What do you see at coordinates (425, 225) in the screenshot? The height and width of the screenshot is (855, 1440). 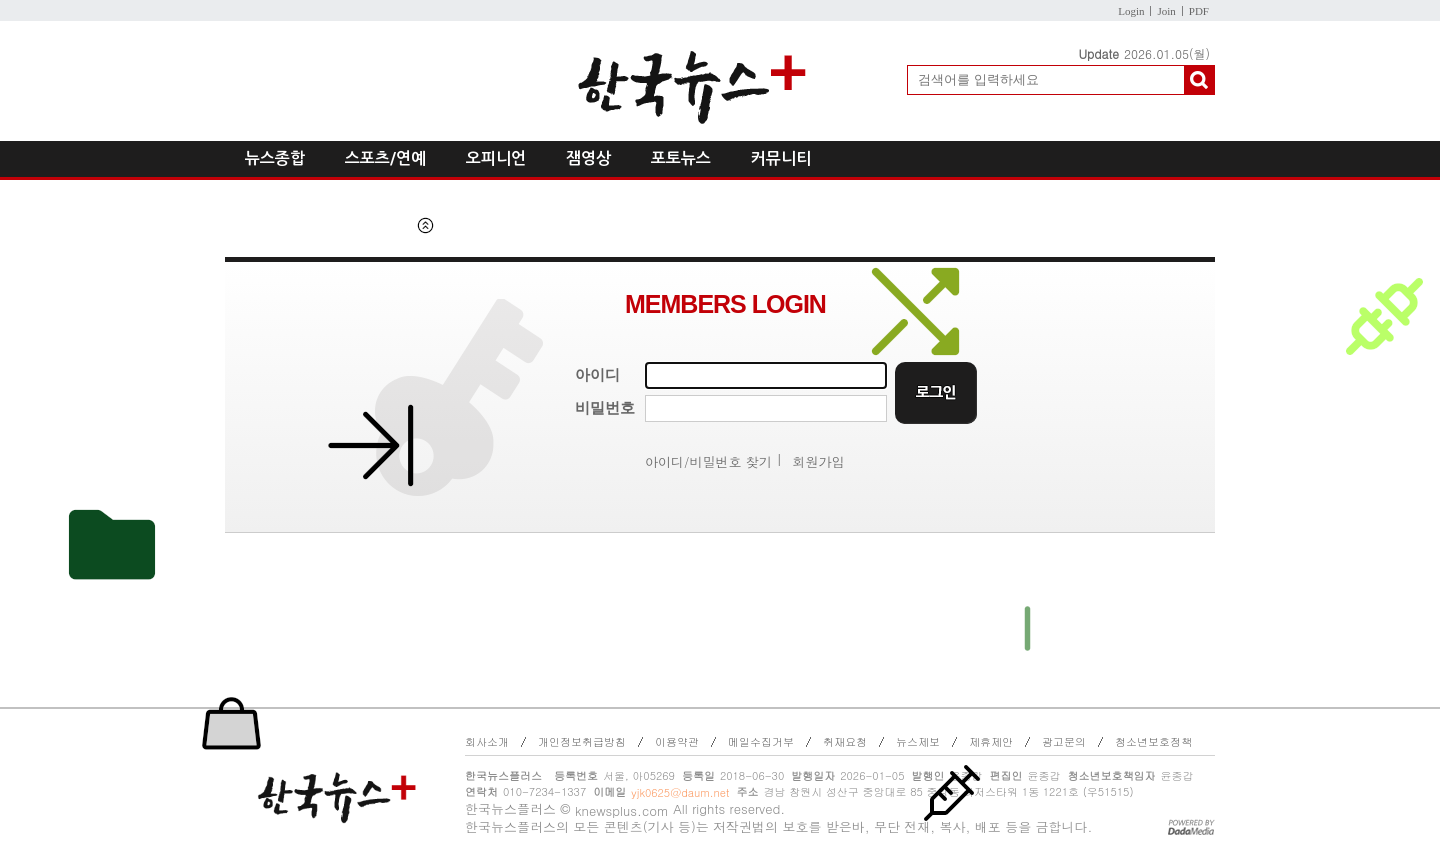 I see `scroll to top of page` at bounding box center [425, 225].